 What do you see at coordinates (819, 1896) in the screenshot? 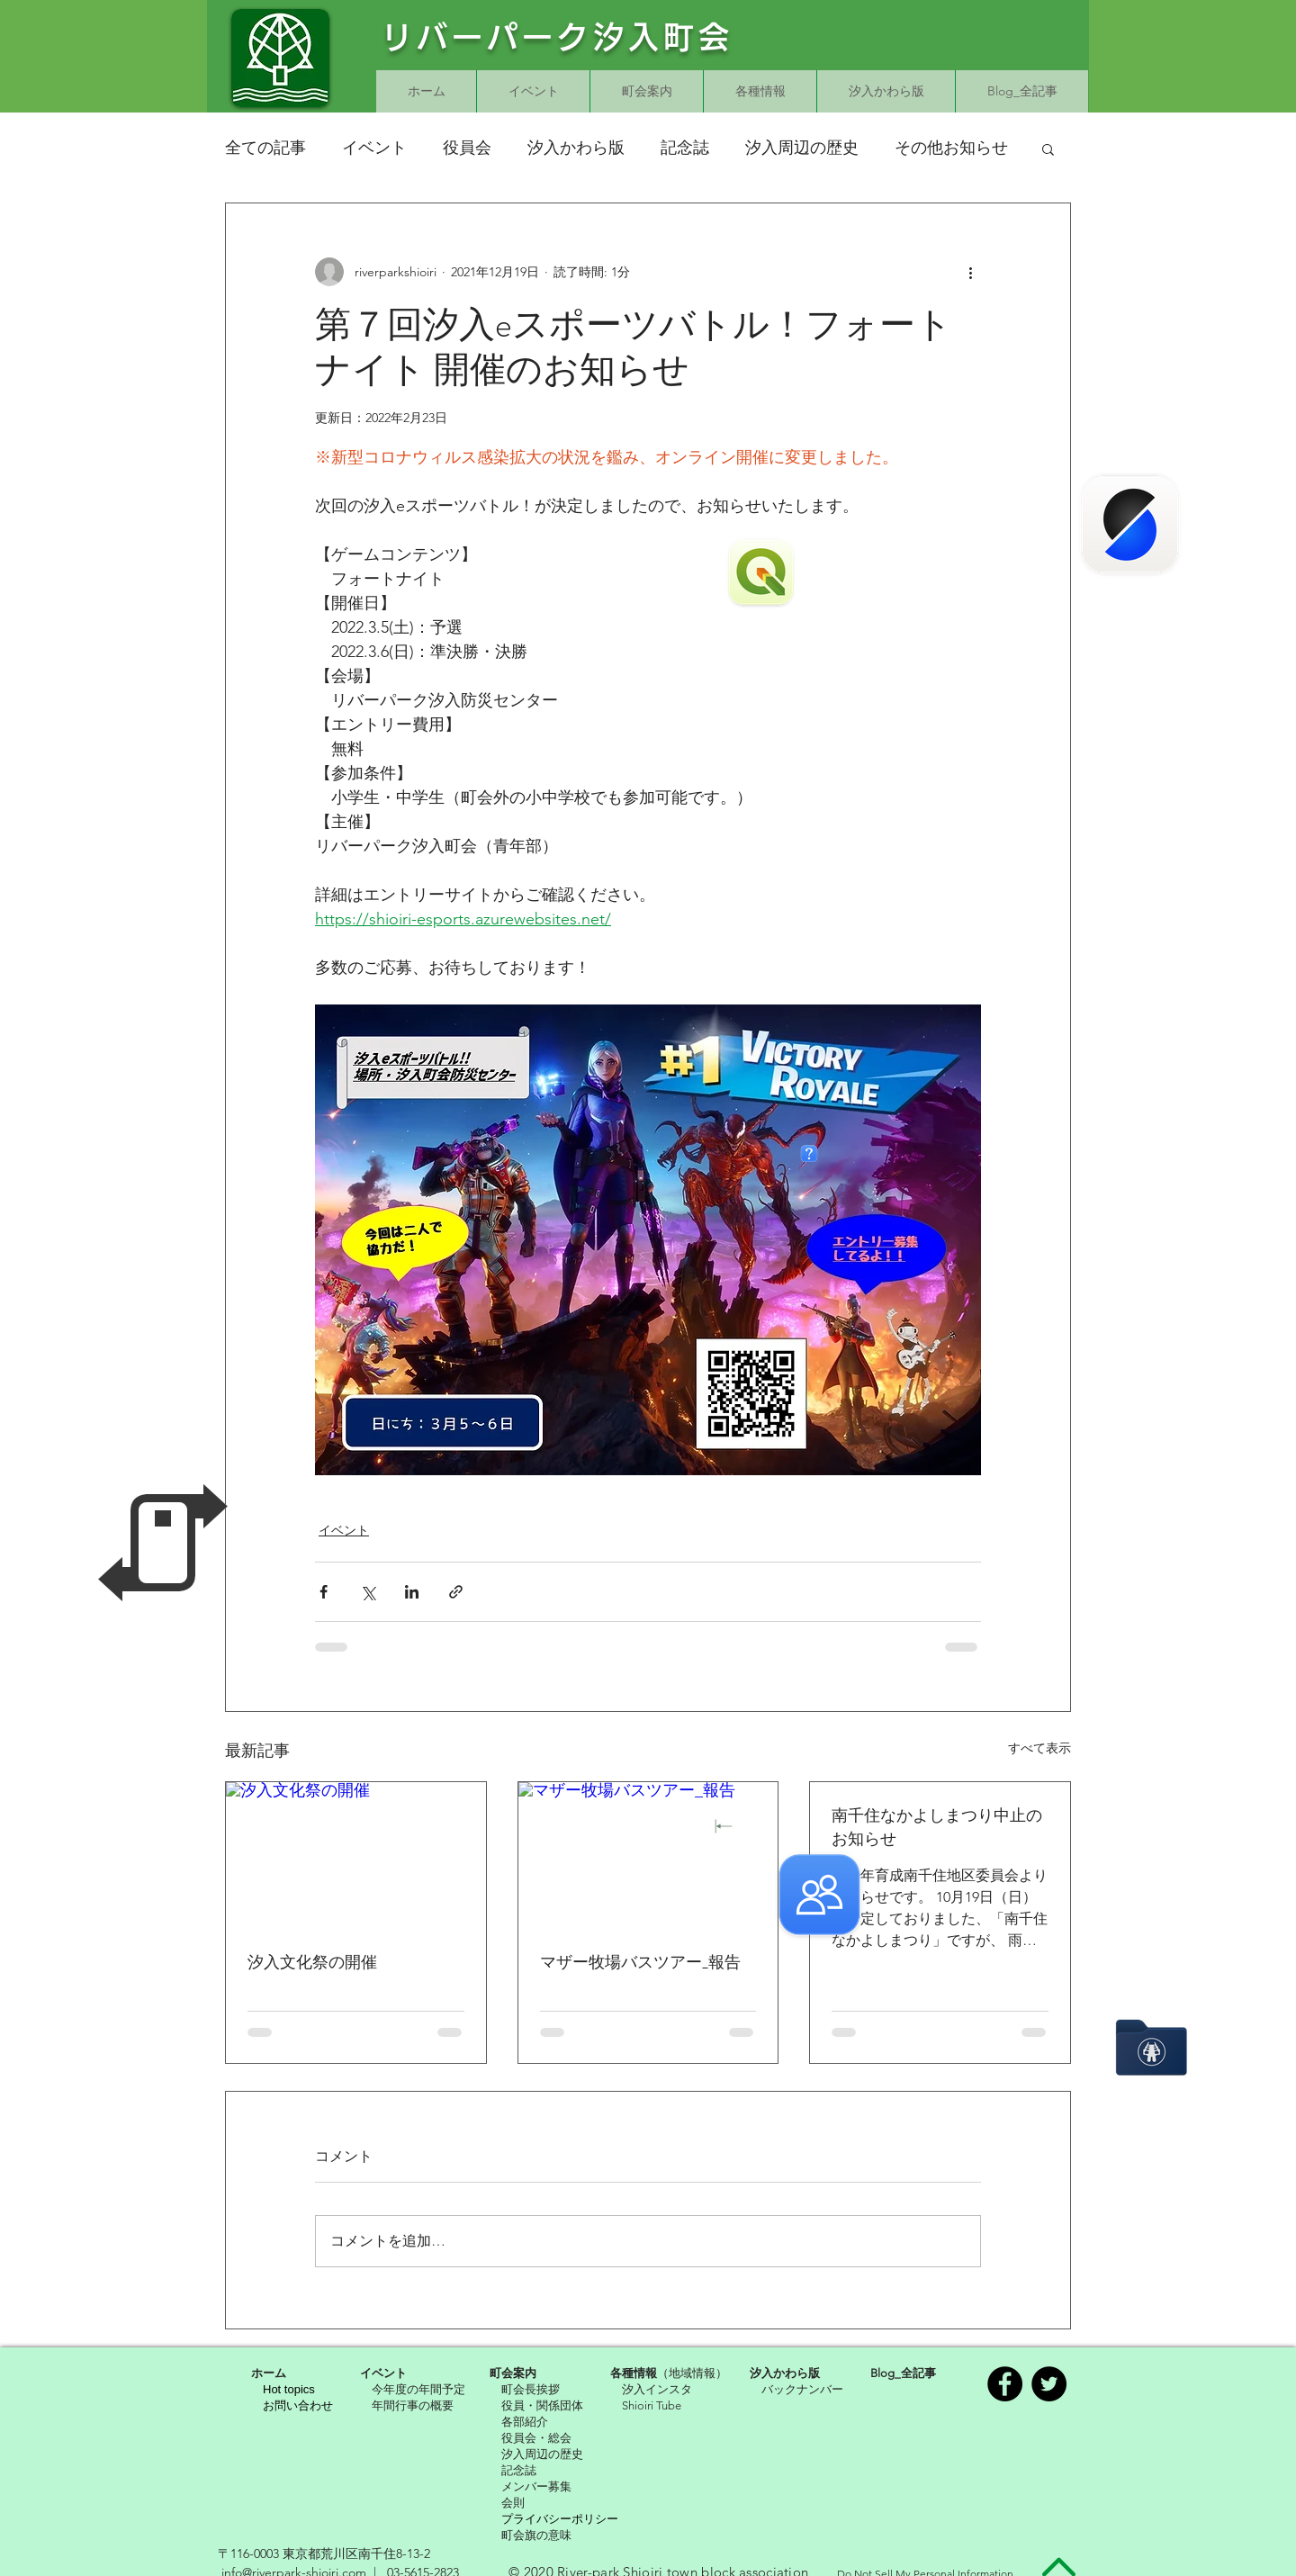
I see `manage user accounts and profiles` at bounding box center [819, 1896].